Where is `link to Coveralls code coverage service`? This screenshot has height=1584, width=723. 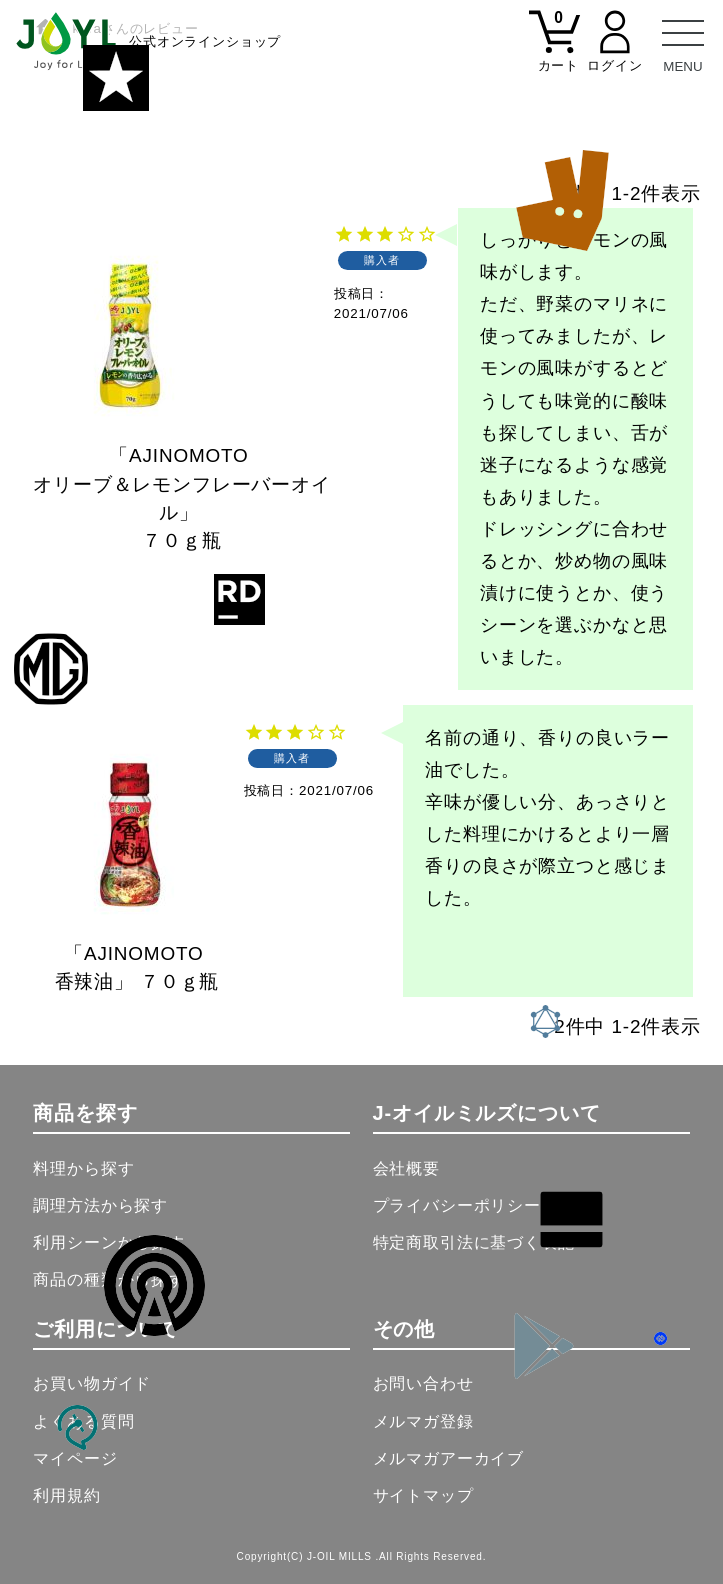
link to Coveralls code coverage service is located at coordinates (116, 78).